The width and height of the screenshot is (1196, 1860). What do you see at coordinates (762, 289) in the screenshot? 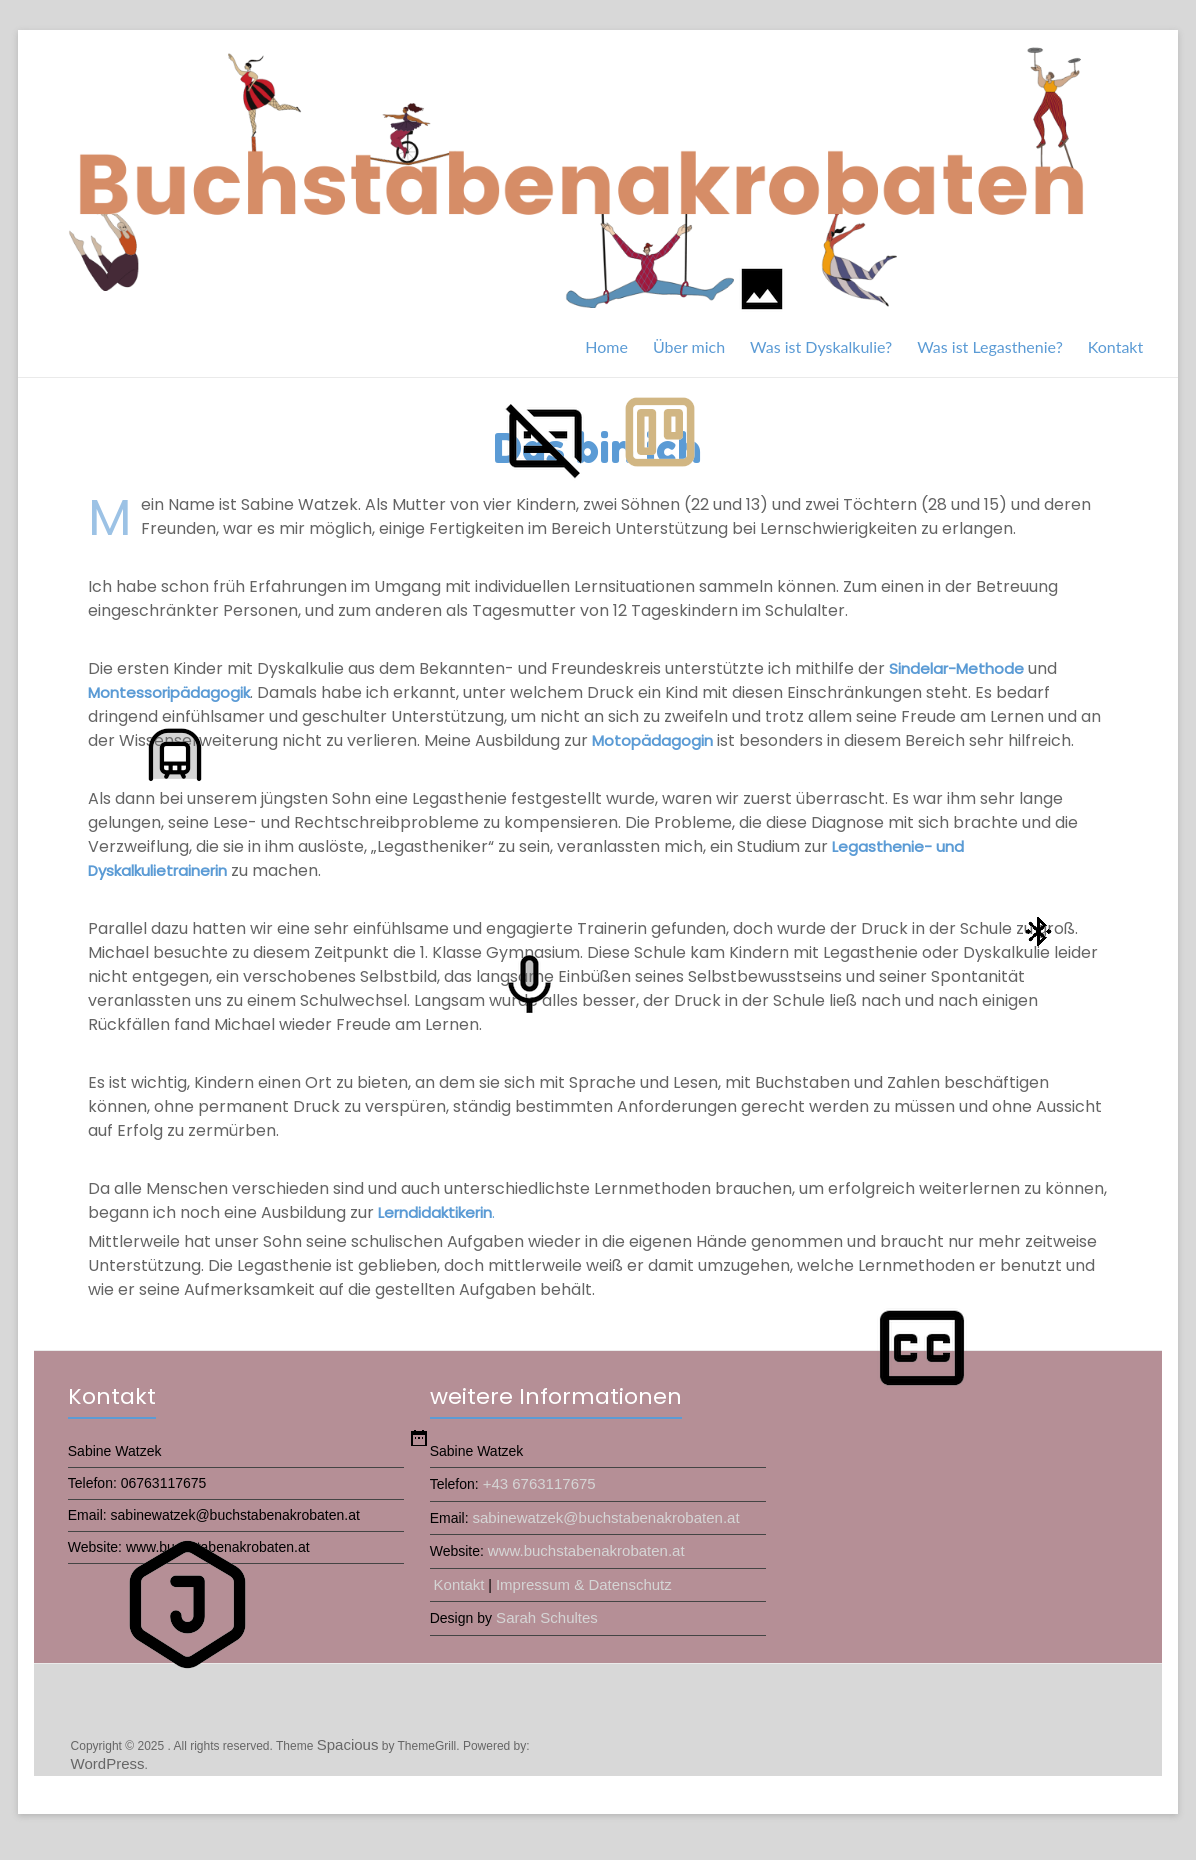
I see `view photos or images` at bounding box center [762, 289].